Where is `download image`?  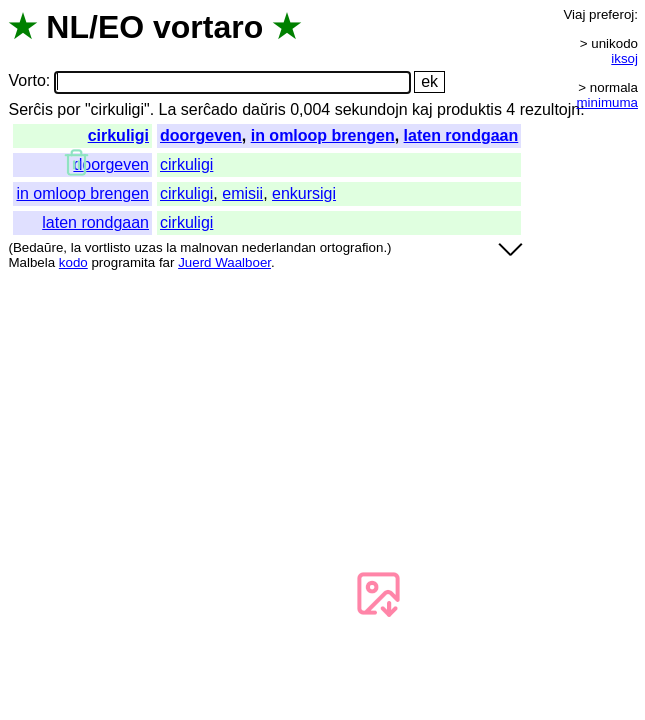 download image is located at coordinates (378, 593).